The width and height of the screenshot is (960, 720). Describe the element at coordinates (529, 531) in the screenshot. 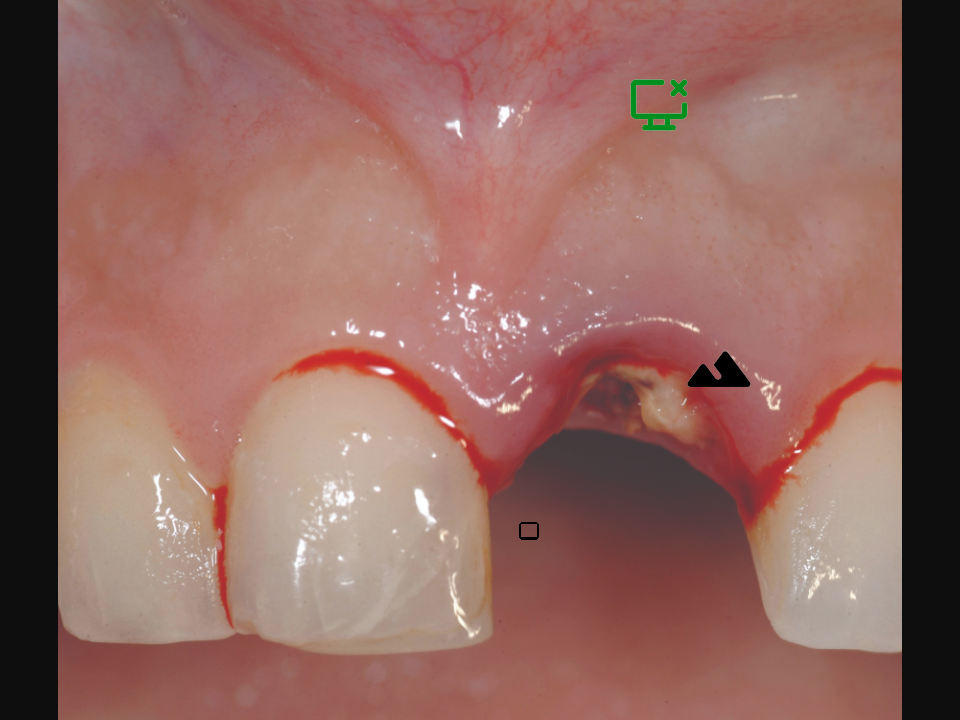

I see `crop image to 3:2 aspect ratio` at that location.